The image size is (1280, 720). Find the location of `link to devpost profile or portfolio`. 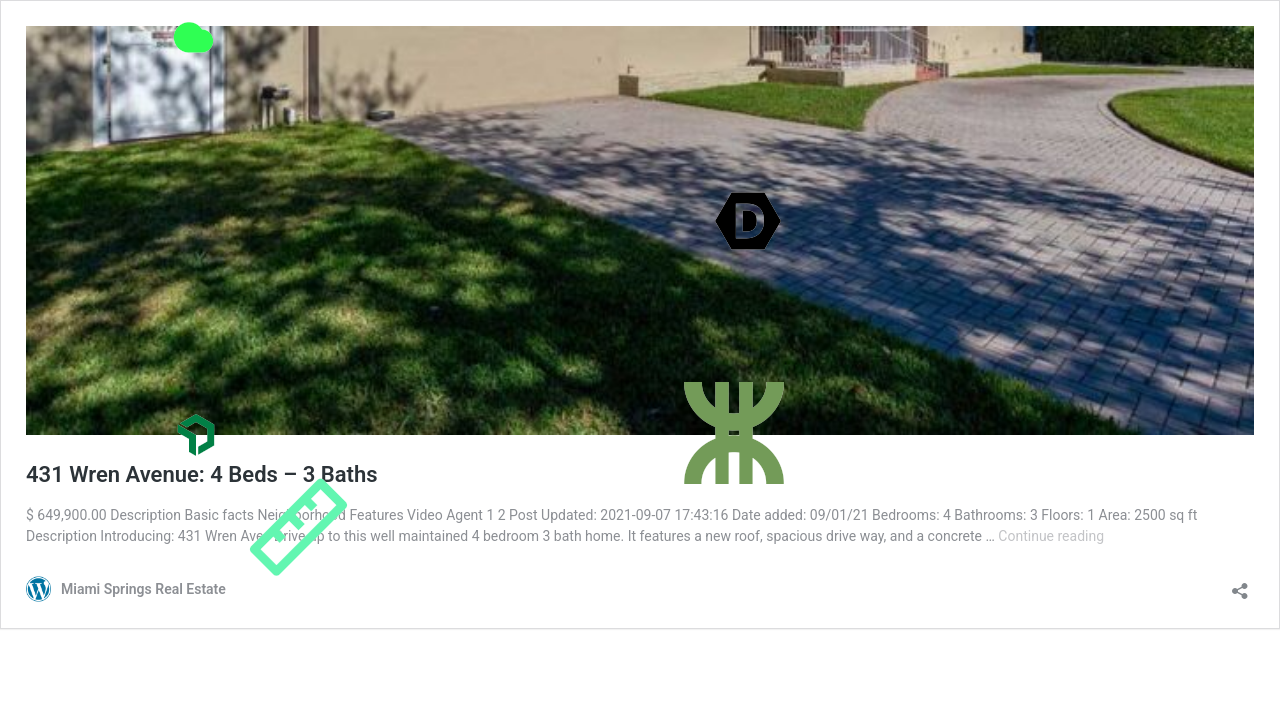

link to devpost profile or portfolio is located at coordinates (748, 221).